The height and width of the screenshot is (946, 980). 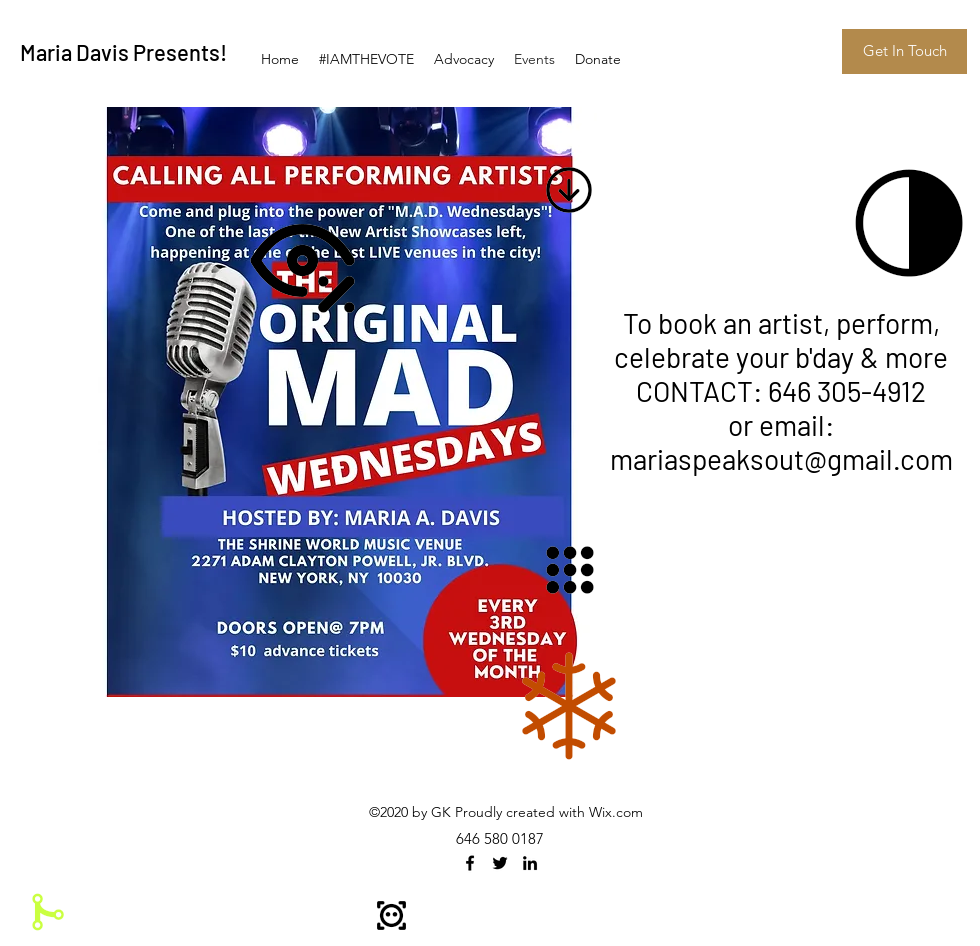 I want to click on scan face to unlock or authenticate, so click(x=391, y=915).